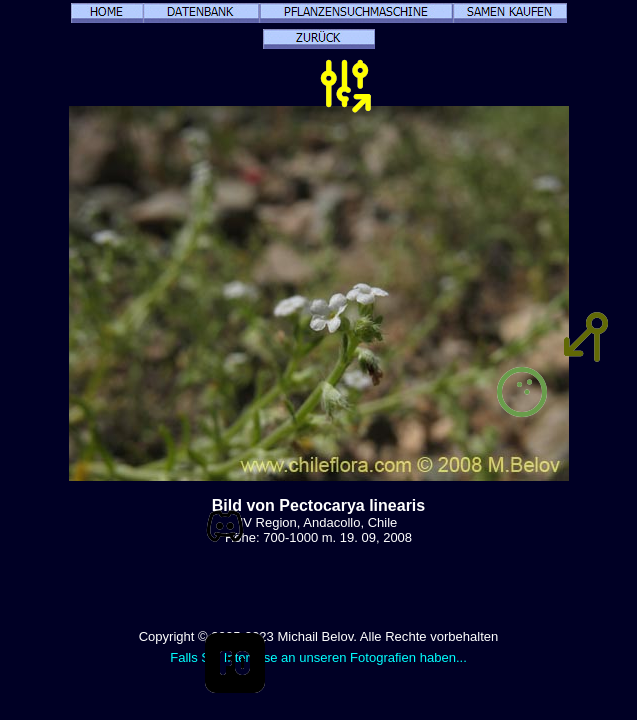 This screenshot has width=637, height=720. I want to click on share current filter or settings configuration, so click(344, 83).